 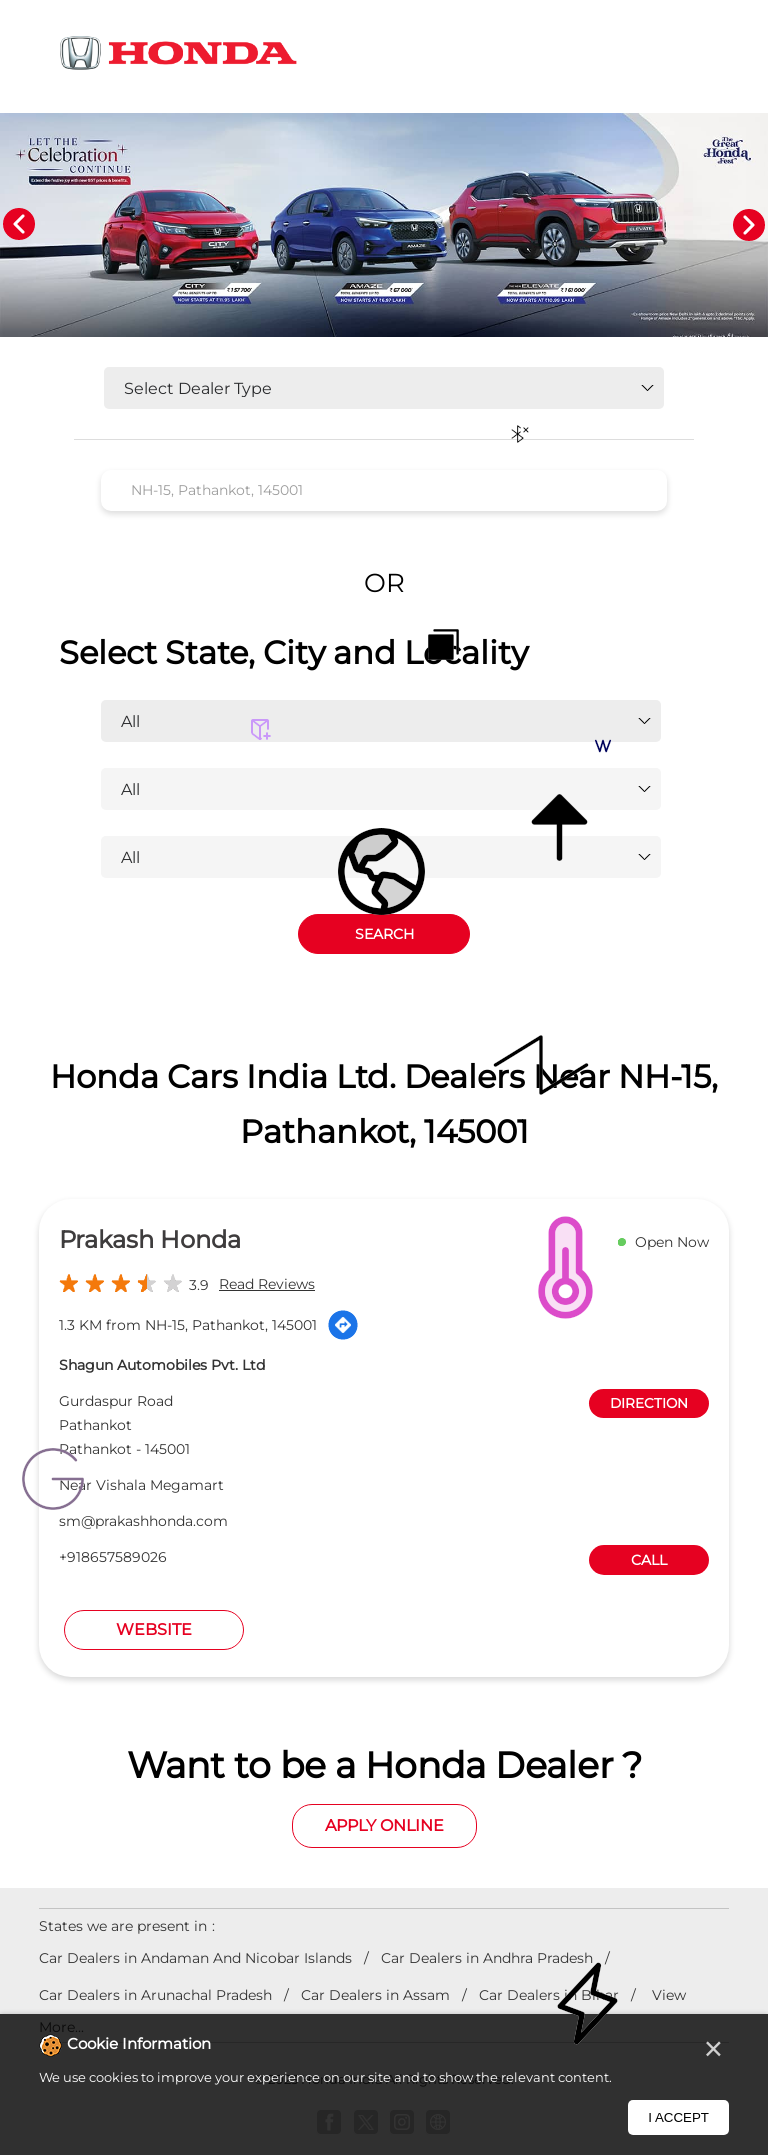 What do you see at coordinates (541, 1065) in the screenshot?
I see `select sawtooth waveform in audio synthesizer` at bounding box center [541, 1065].